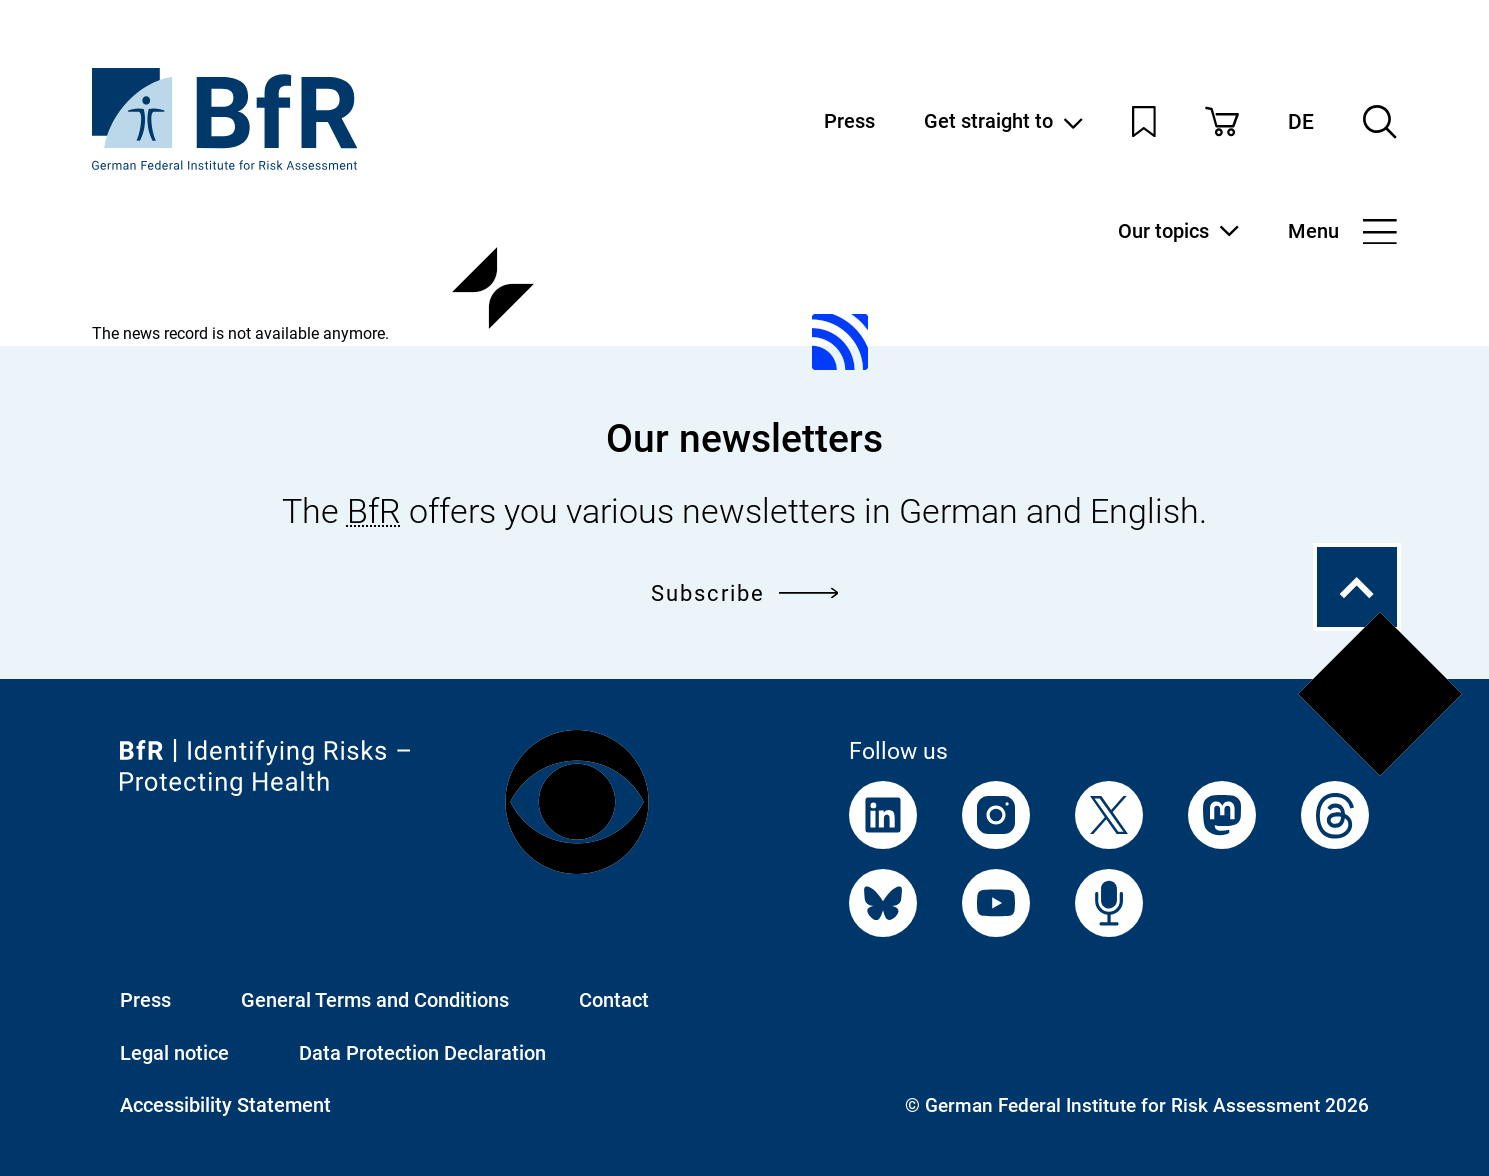  Describe the element at coordinates (577, 802) in the screenshot. I see `CBS network logo` at that location.